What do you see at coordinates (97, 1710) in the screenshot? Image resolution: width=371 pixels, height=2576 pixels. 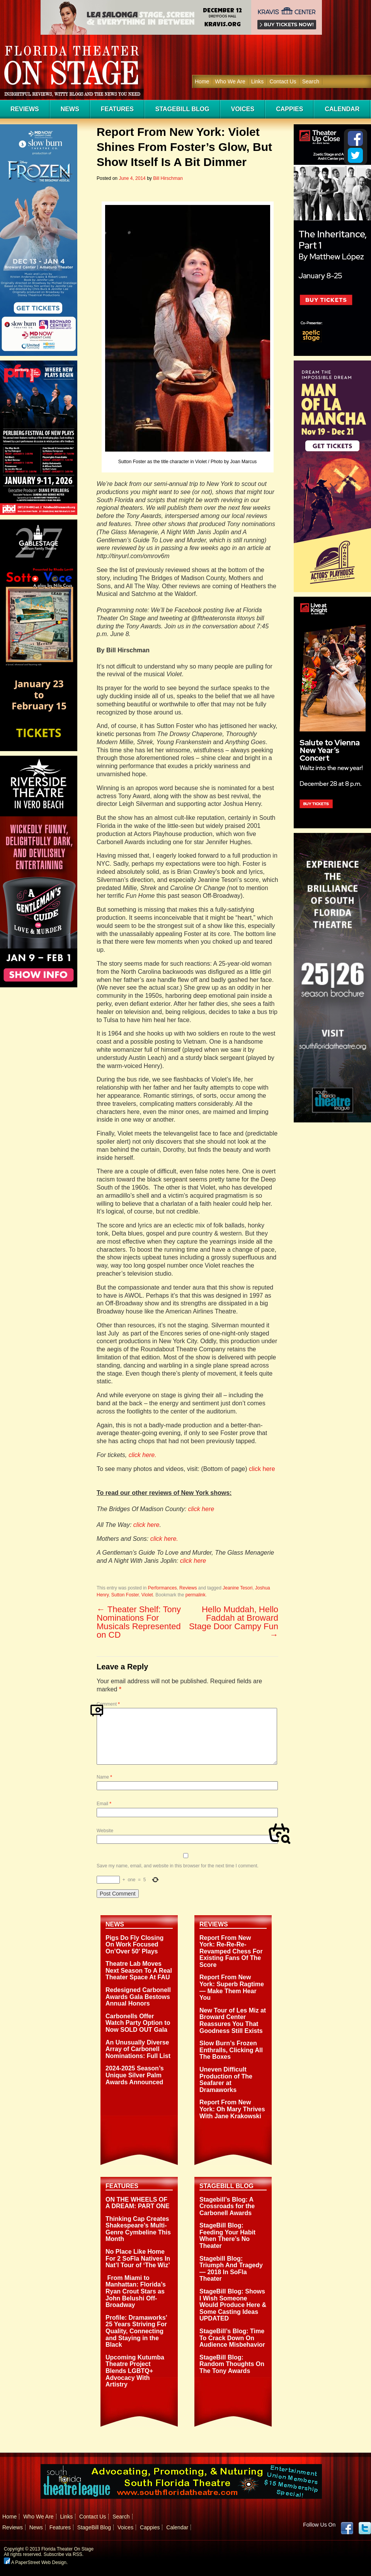 I see `access secure storage or vault` at bounding box center [97, 1710].